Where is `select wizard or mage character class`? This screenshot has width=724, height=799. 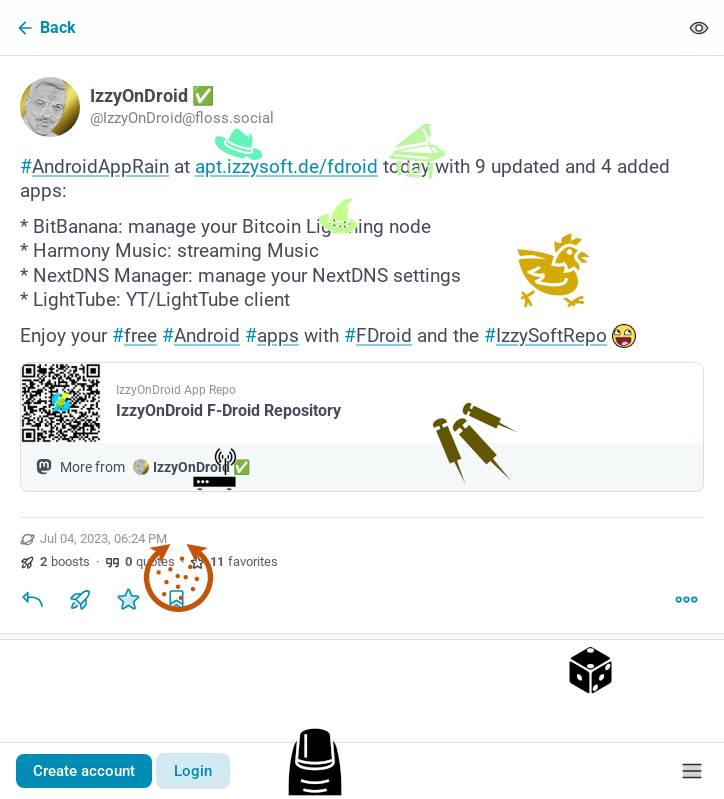
select wizard or mage character class is located at coordinates (338, 216).